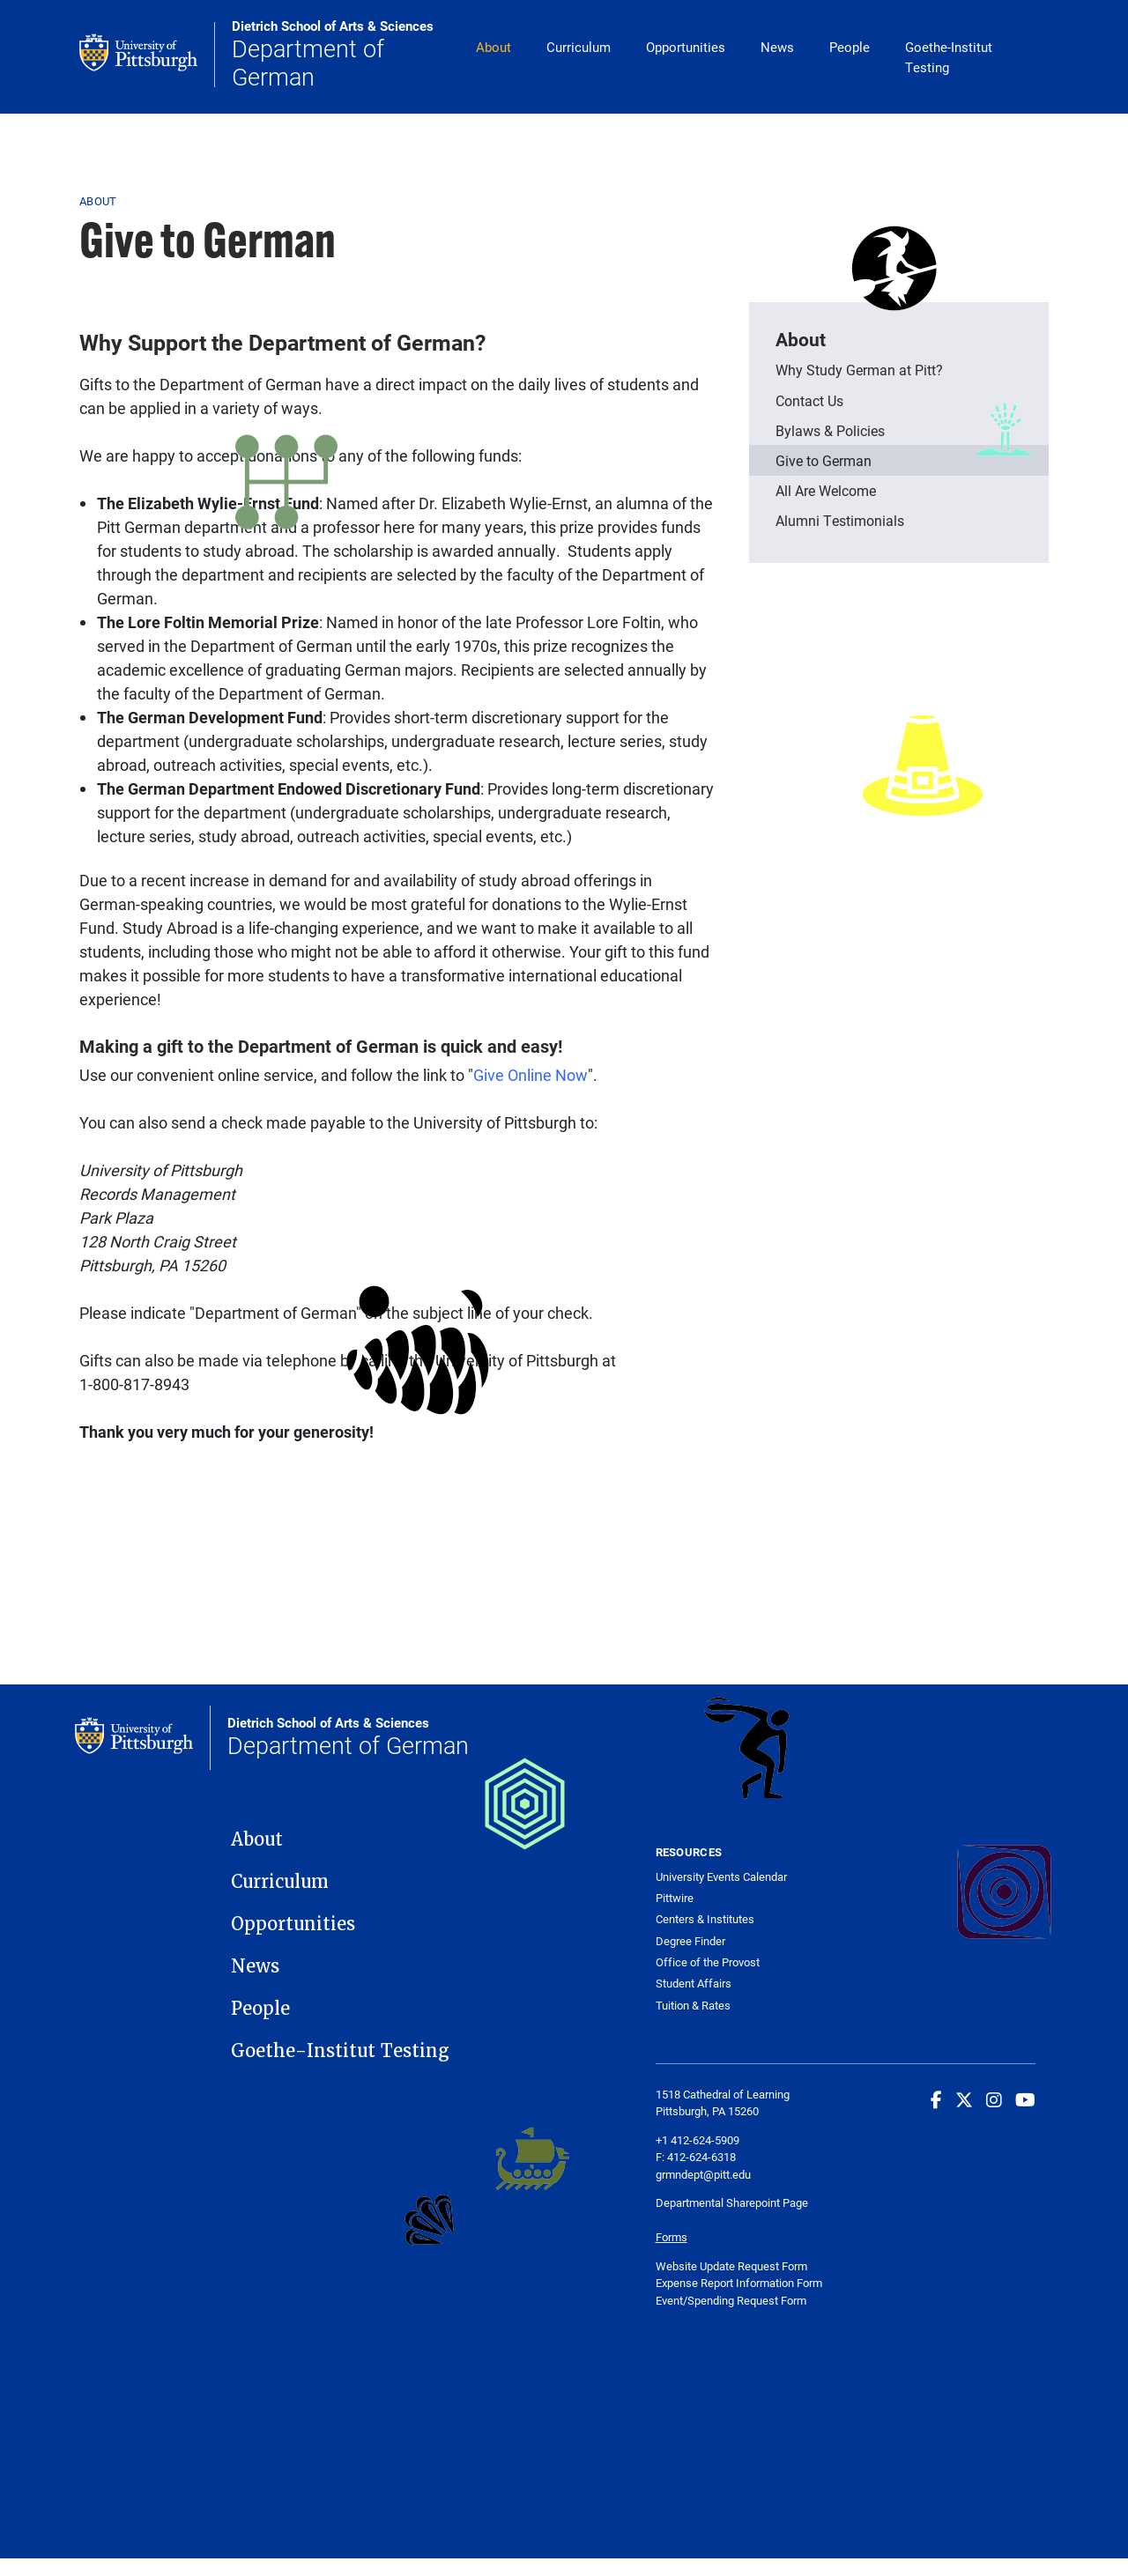 This screenshot has height=2576, width=1128. What do you see at coordinates (524, 1803) in the screenshot?
I see `access layered or nested game structures` at bounding box center [524, 1803].